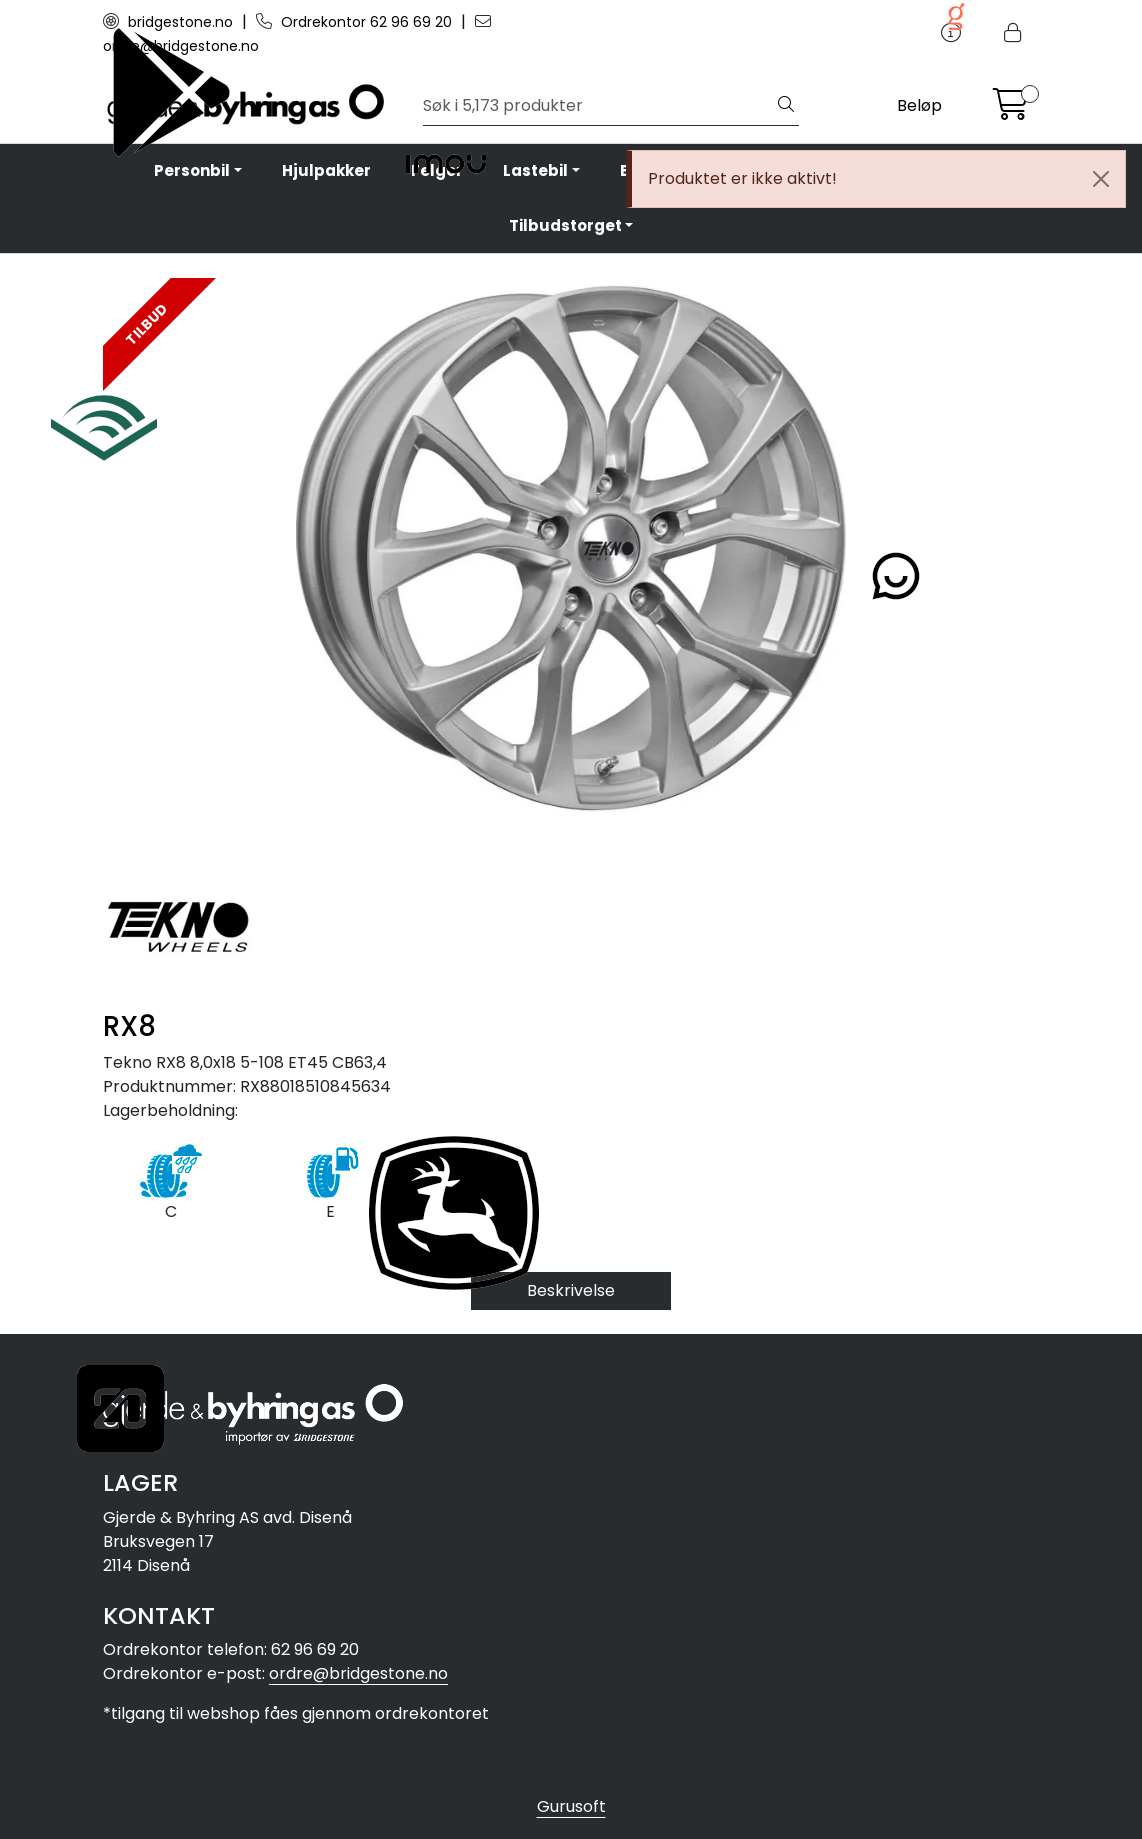 The image size is (1142, 1839). What do you see at coordinates (446, 164) in the screenshot?
I see `open the imou smart home camera app` at bounding box center [446, 164].